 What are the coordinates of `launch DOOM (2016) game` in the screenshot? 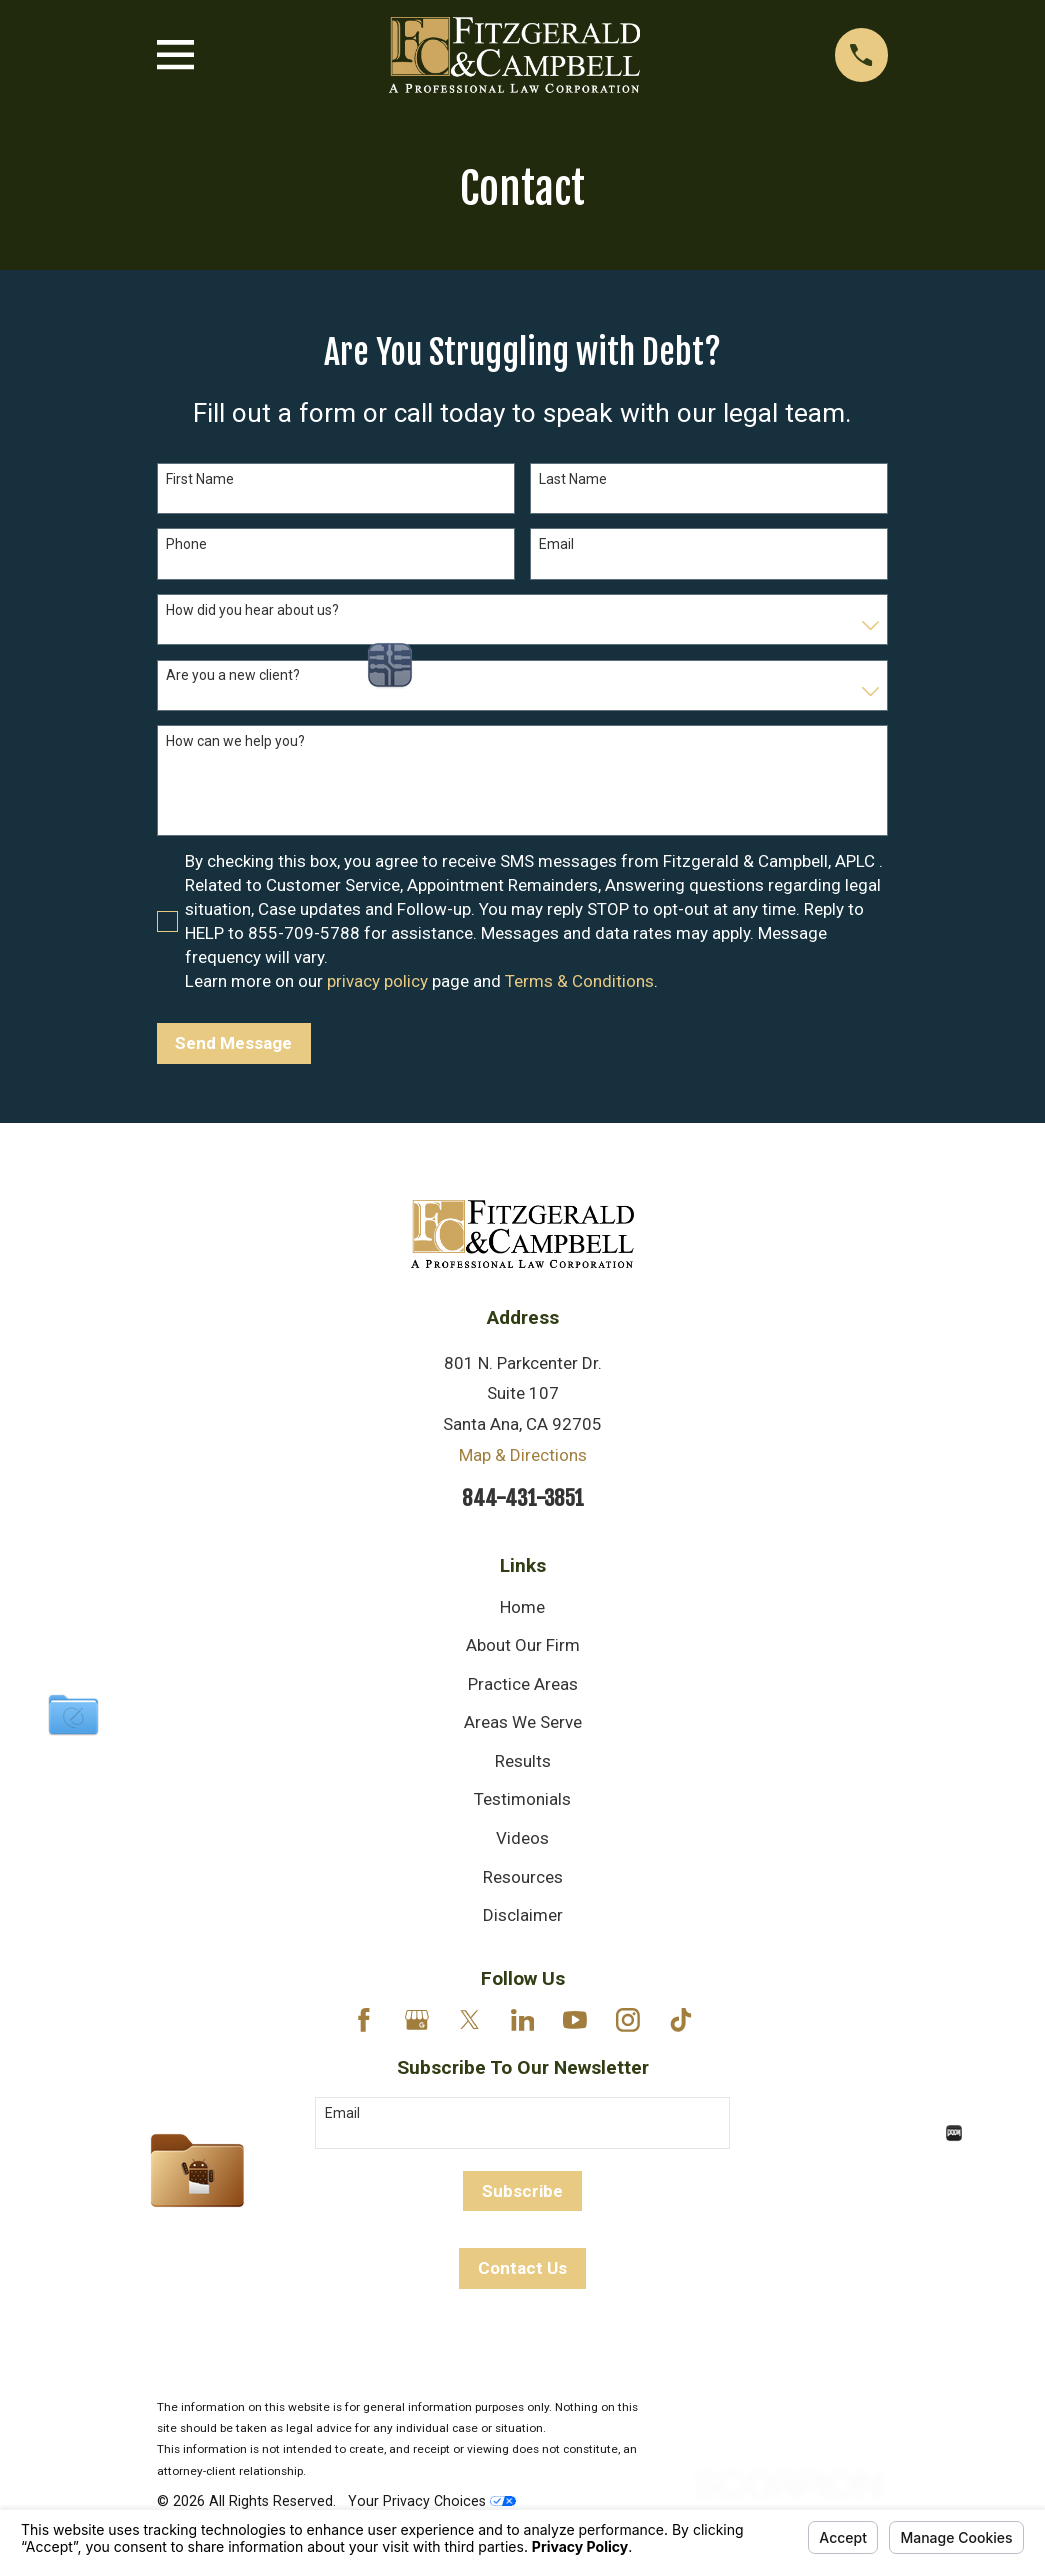 It's located at (954, 2133).